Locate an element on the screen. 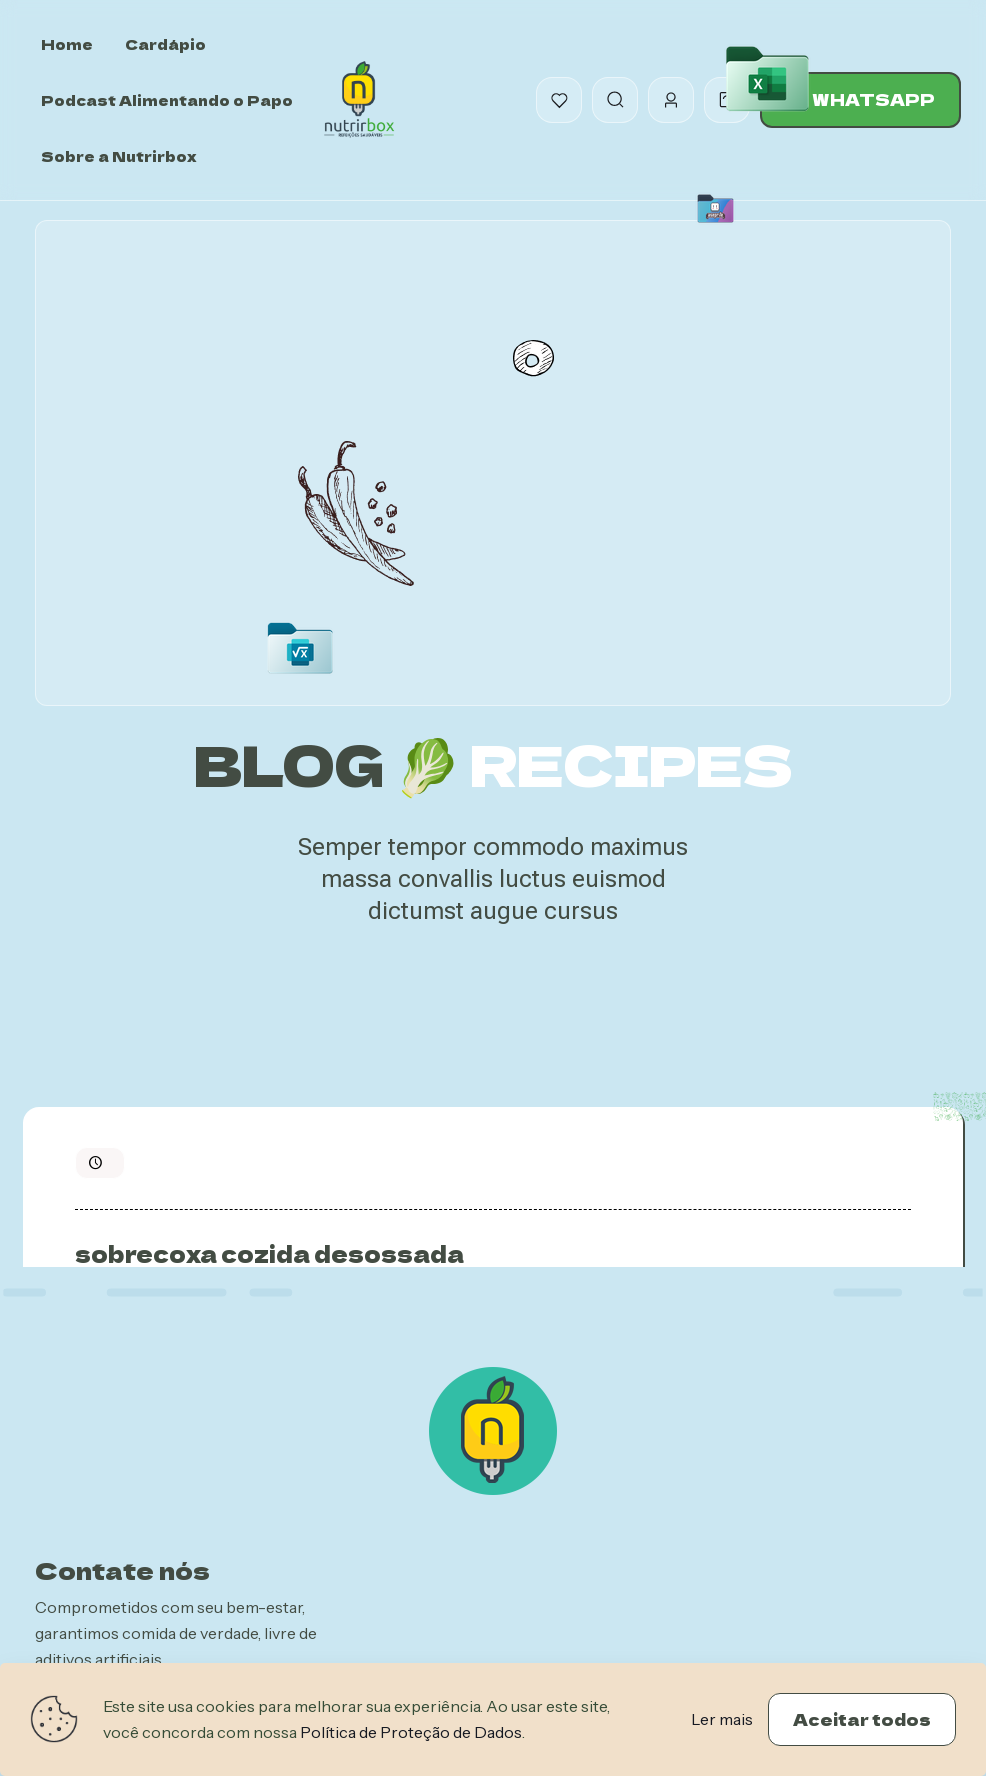 Image resolution: width=986 pixels, height=1776 pixels. open folder containing aseprite project files is located at coordinates (715, 209).